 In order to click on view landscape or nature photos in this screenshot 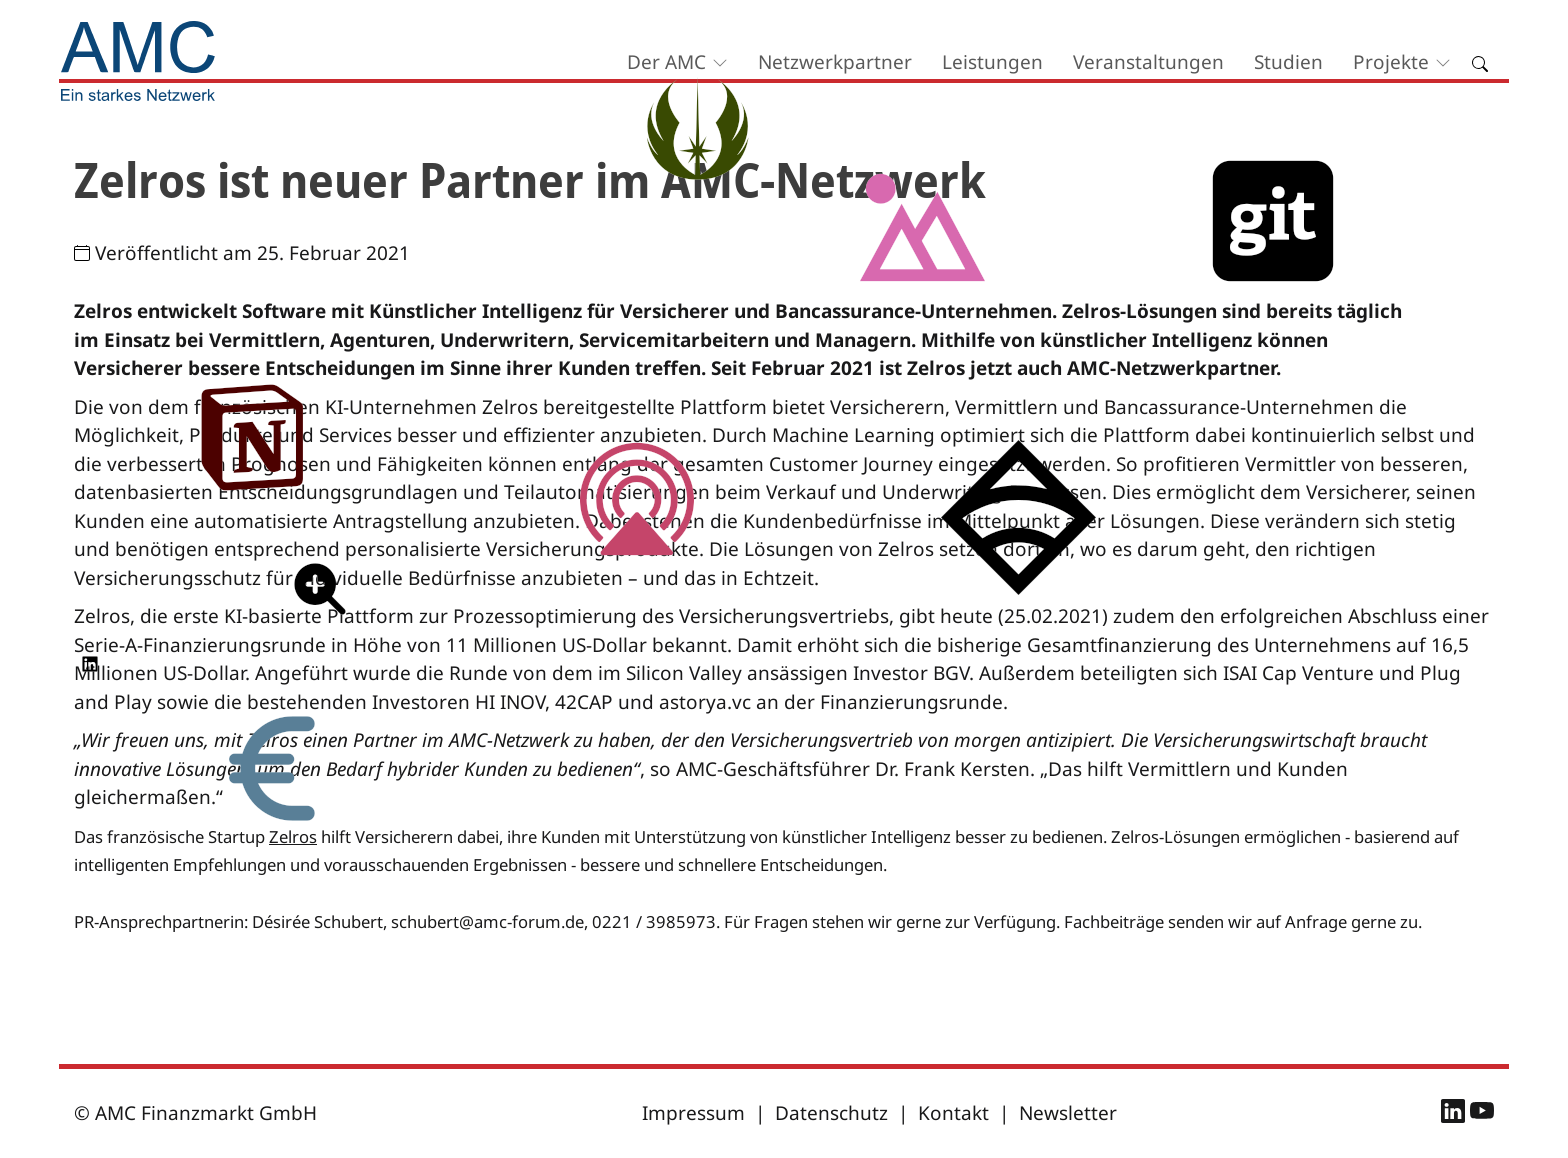, I will do `click(919, 227)`.